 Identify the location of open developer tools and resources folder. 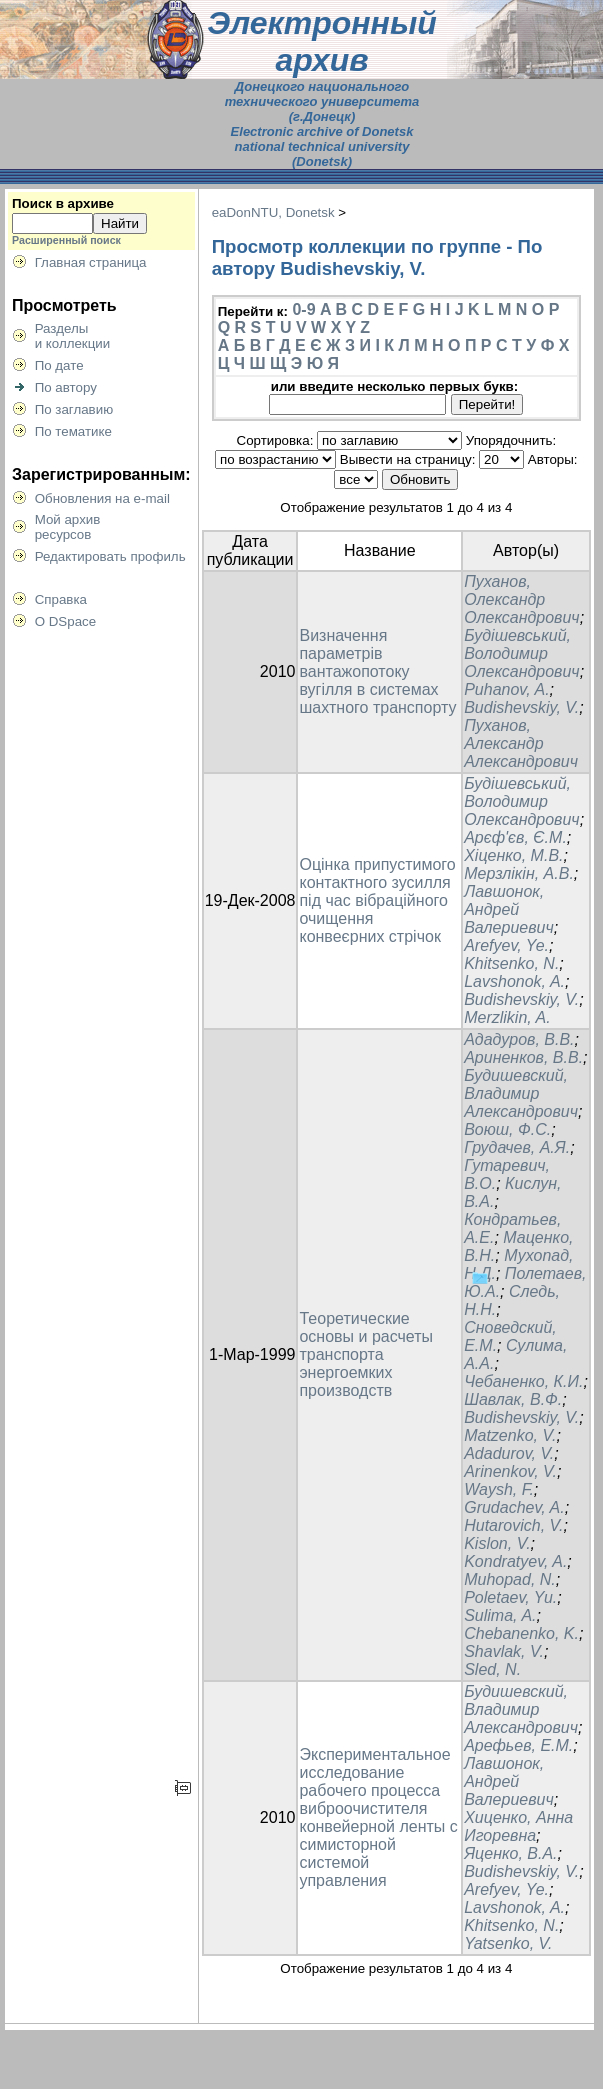
(480, 1278).